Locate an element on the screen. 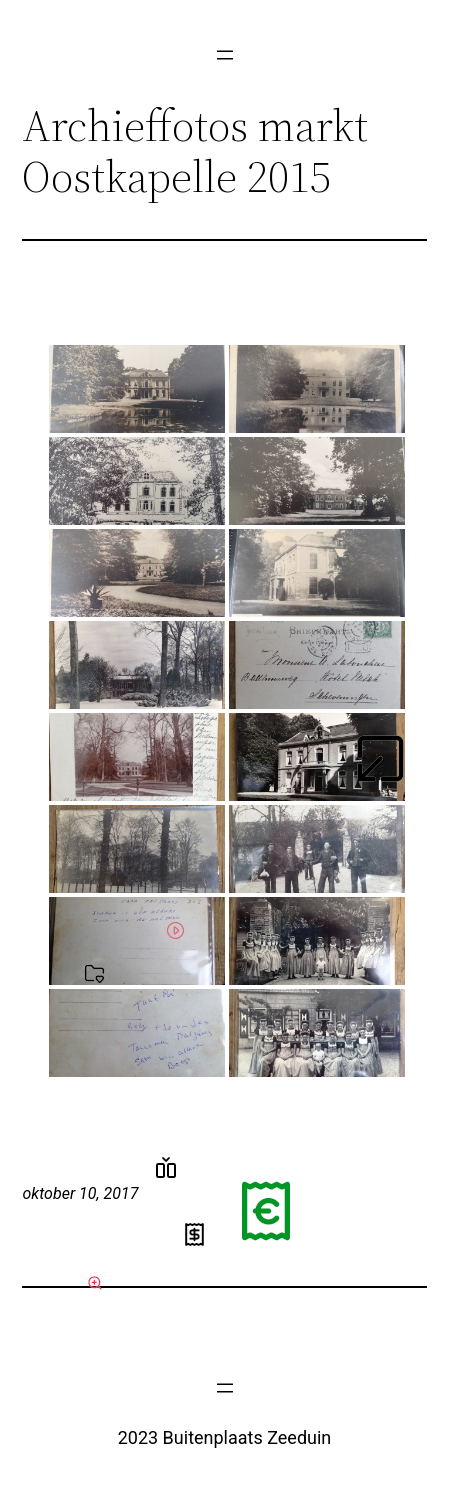 Image resolution: width=449 pixels, height=1493 pixels. view purchase receipt or transaction history is located at coordinates (194, 1234).